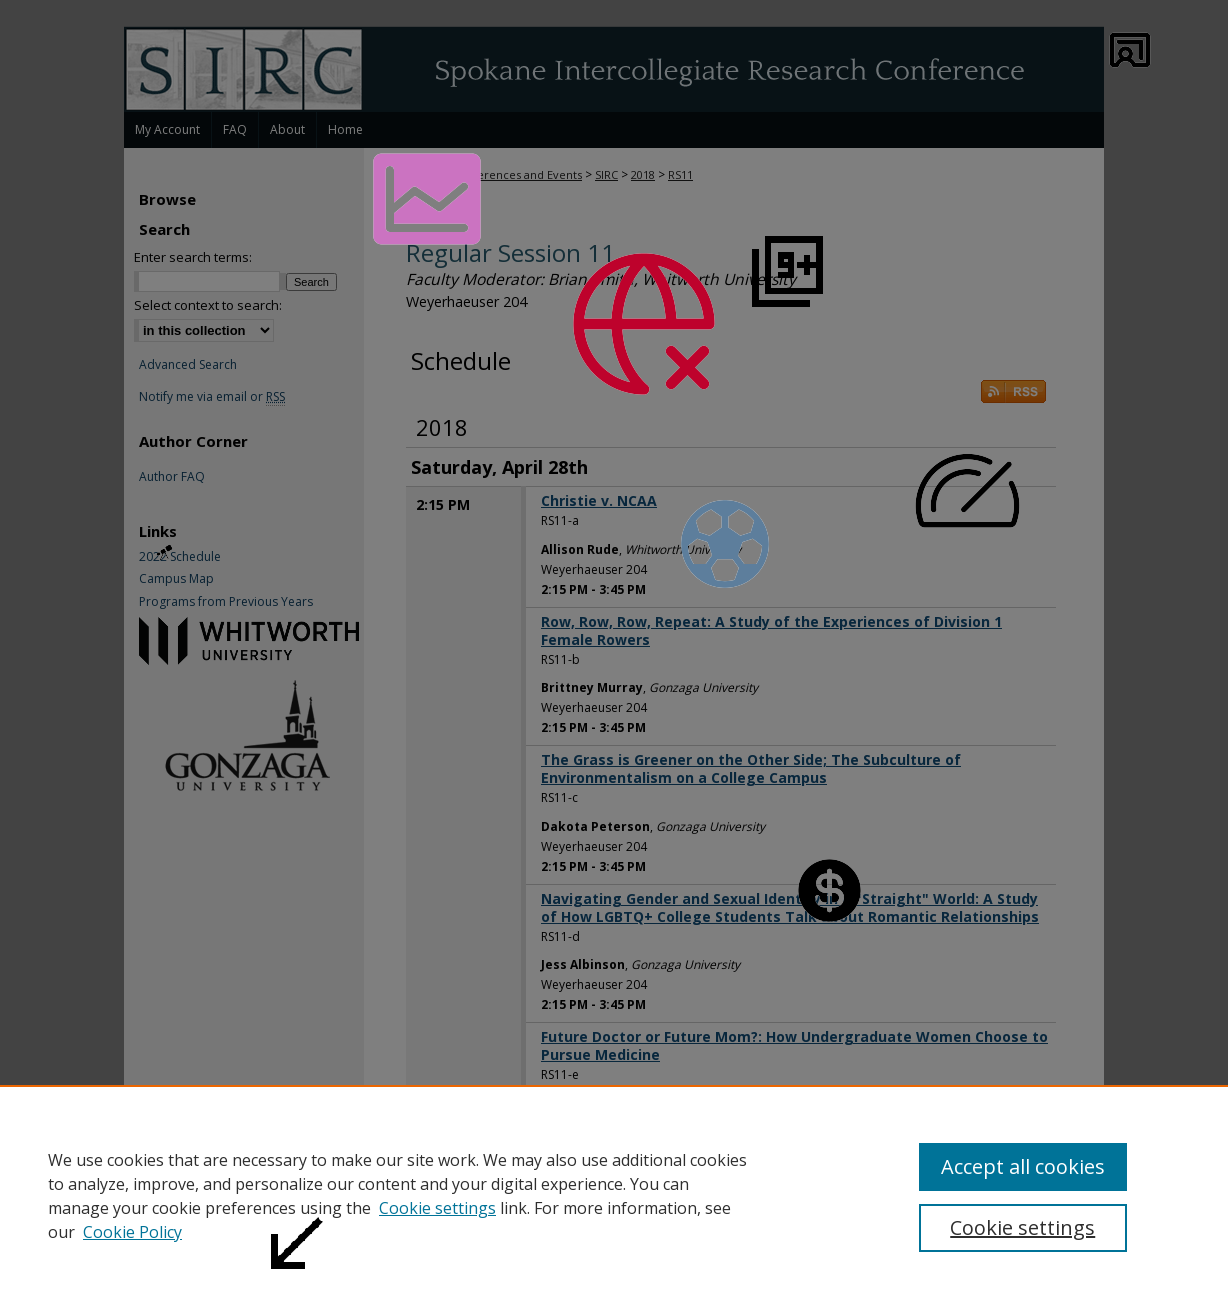 Image resolution: width=1228 pixels, height=1305 pixels. What do you see at coordinates (725, 544) in the screenshot?
I see `access soccer or football-related content` at bounding box center [725, 544].